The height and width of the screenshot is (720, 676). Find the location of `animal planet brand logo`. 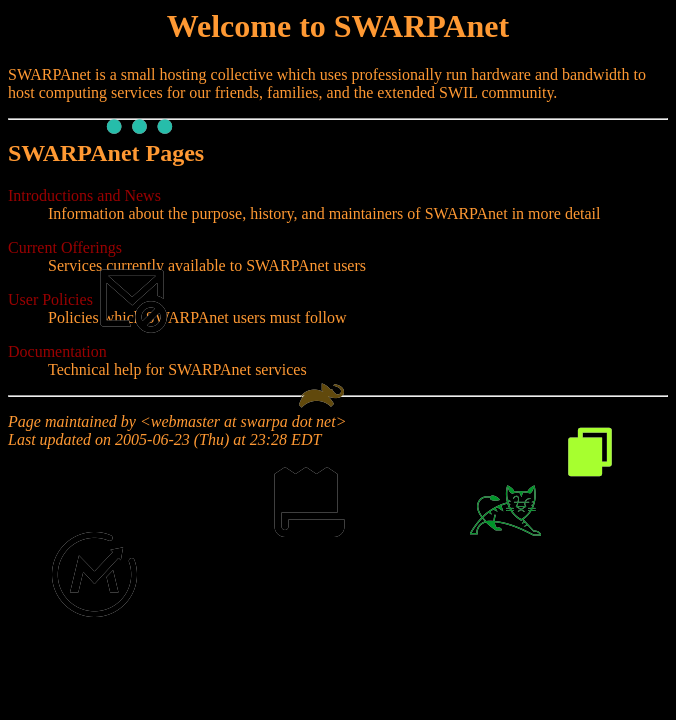

animal planet brand logo is located at coordinates (321, 395).